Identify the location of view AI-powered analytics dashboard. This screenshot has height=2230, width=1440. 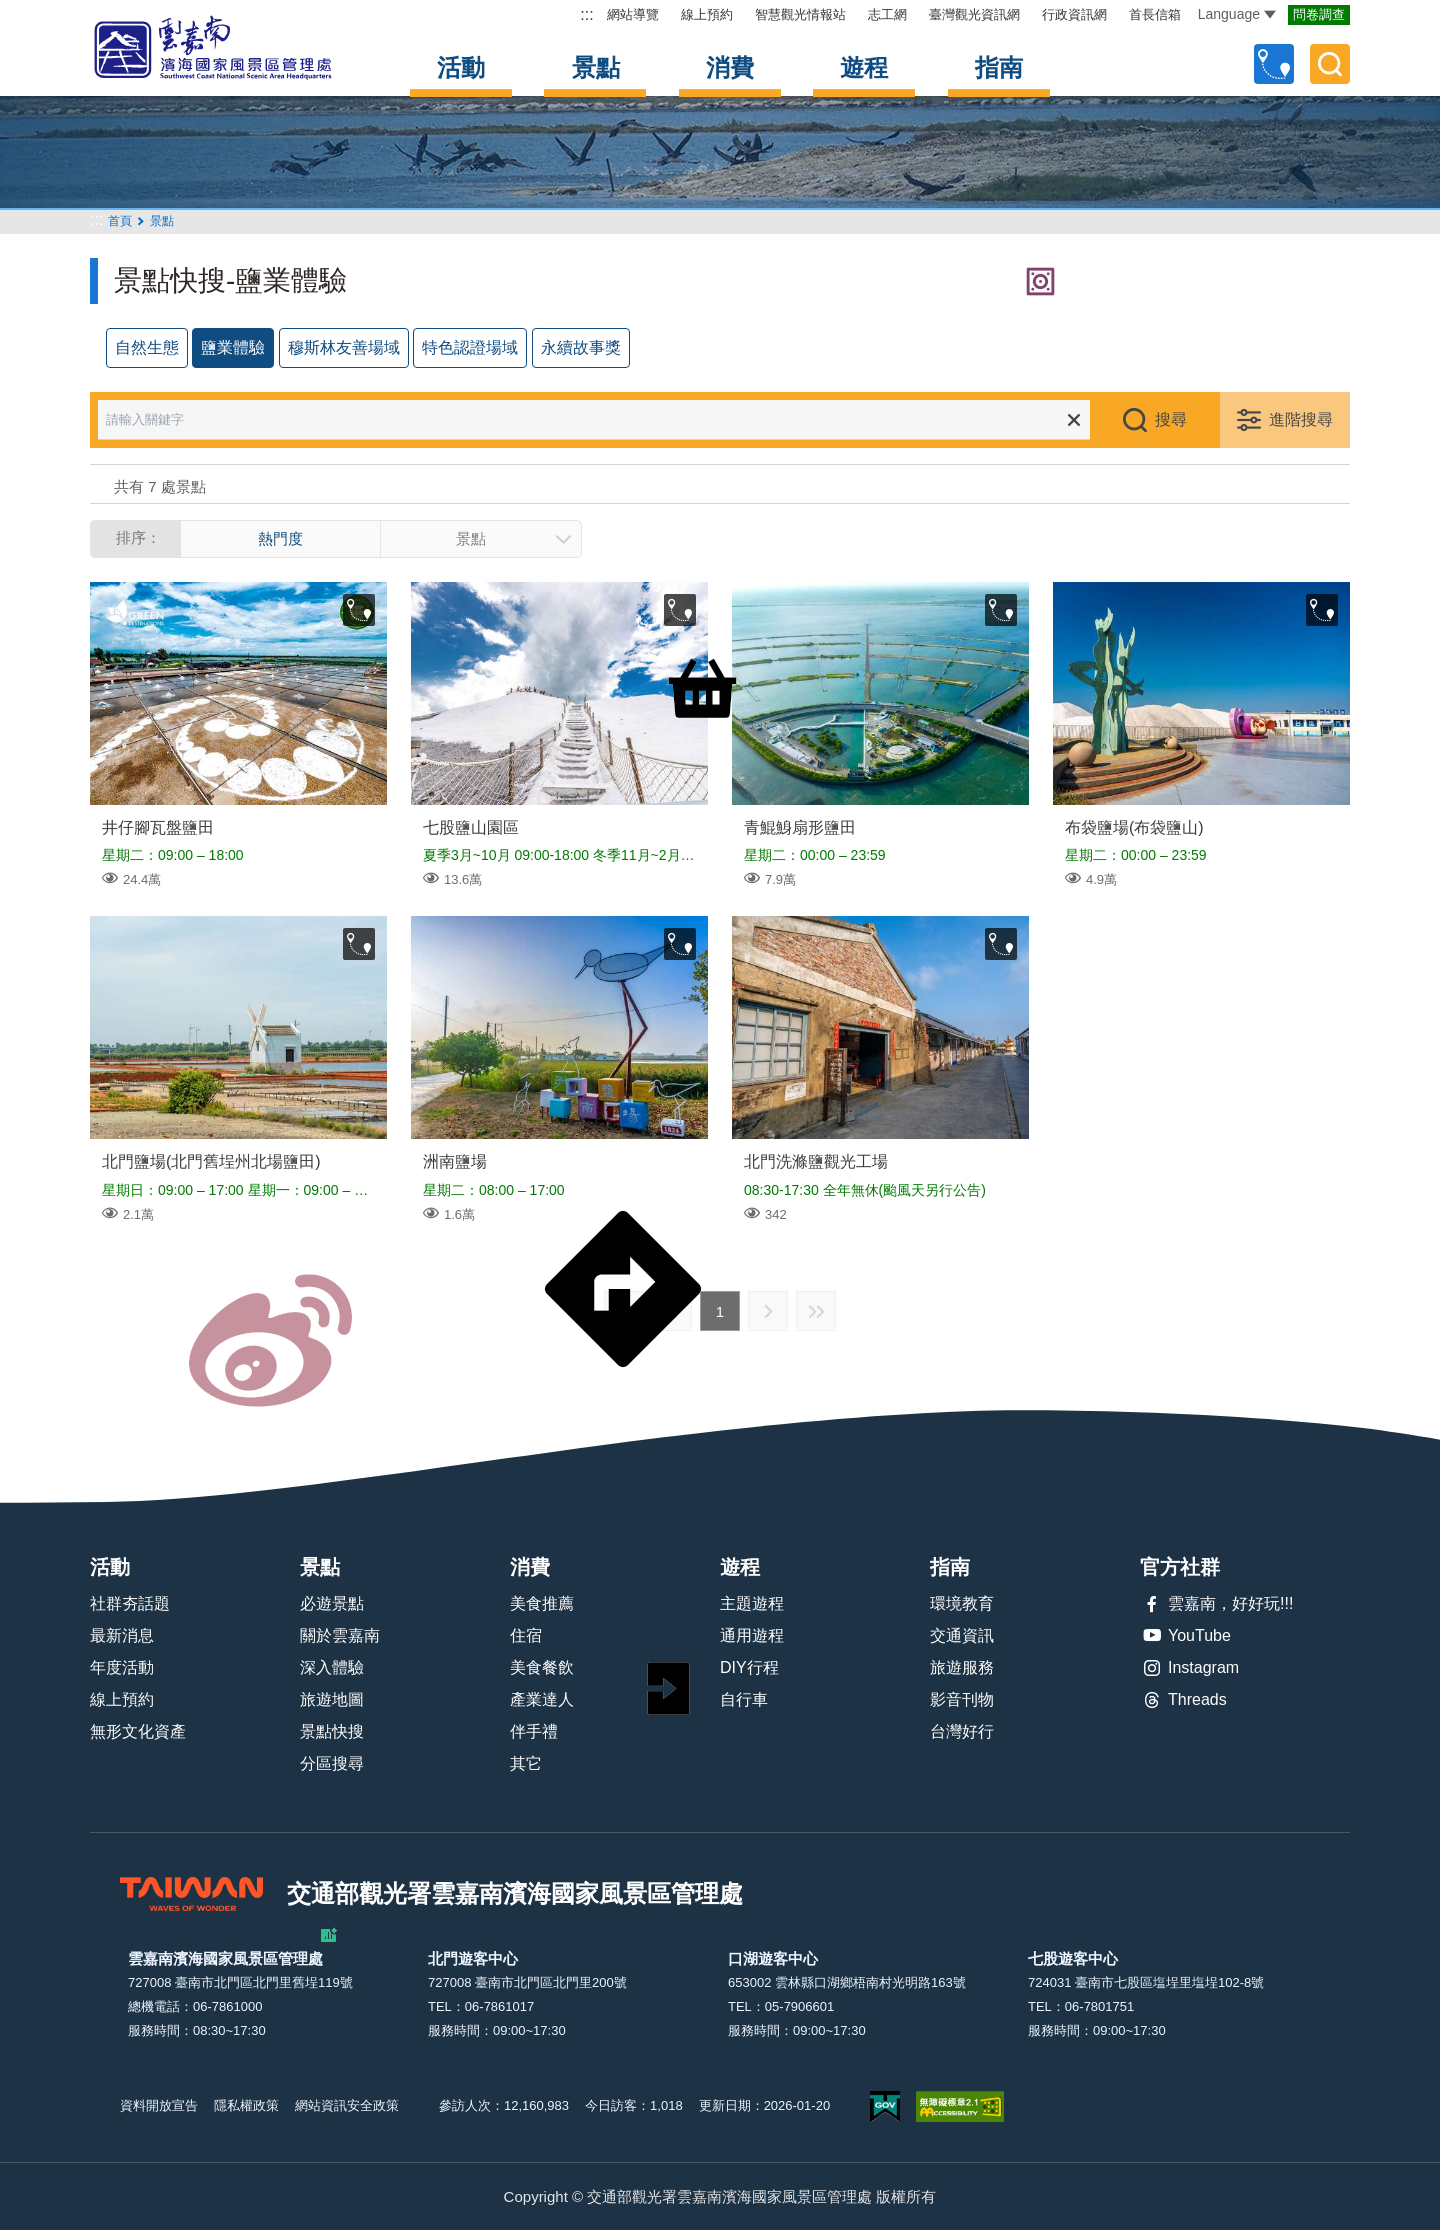
(328, 1935).